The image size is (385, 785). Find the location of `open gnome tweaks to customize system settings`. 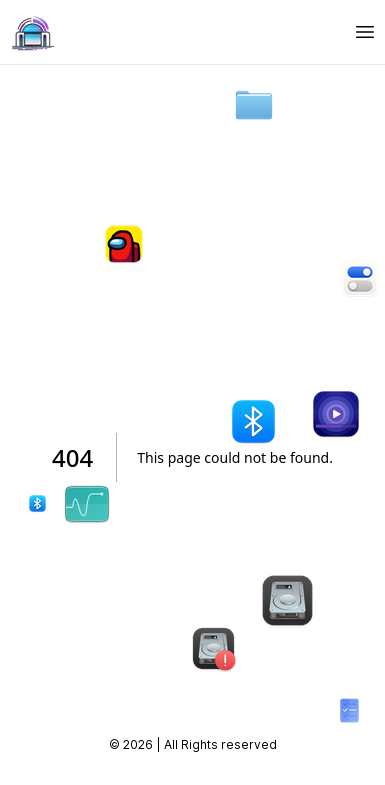

open gnome tweaks to customize system settings is located at coordinates (360, 279).